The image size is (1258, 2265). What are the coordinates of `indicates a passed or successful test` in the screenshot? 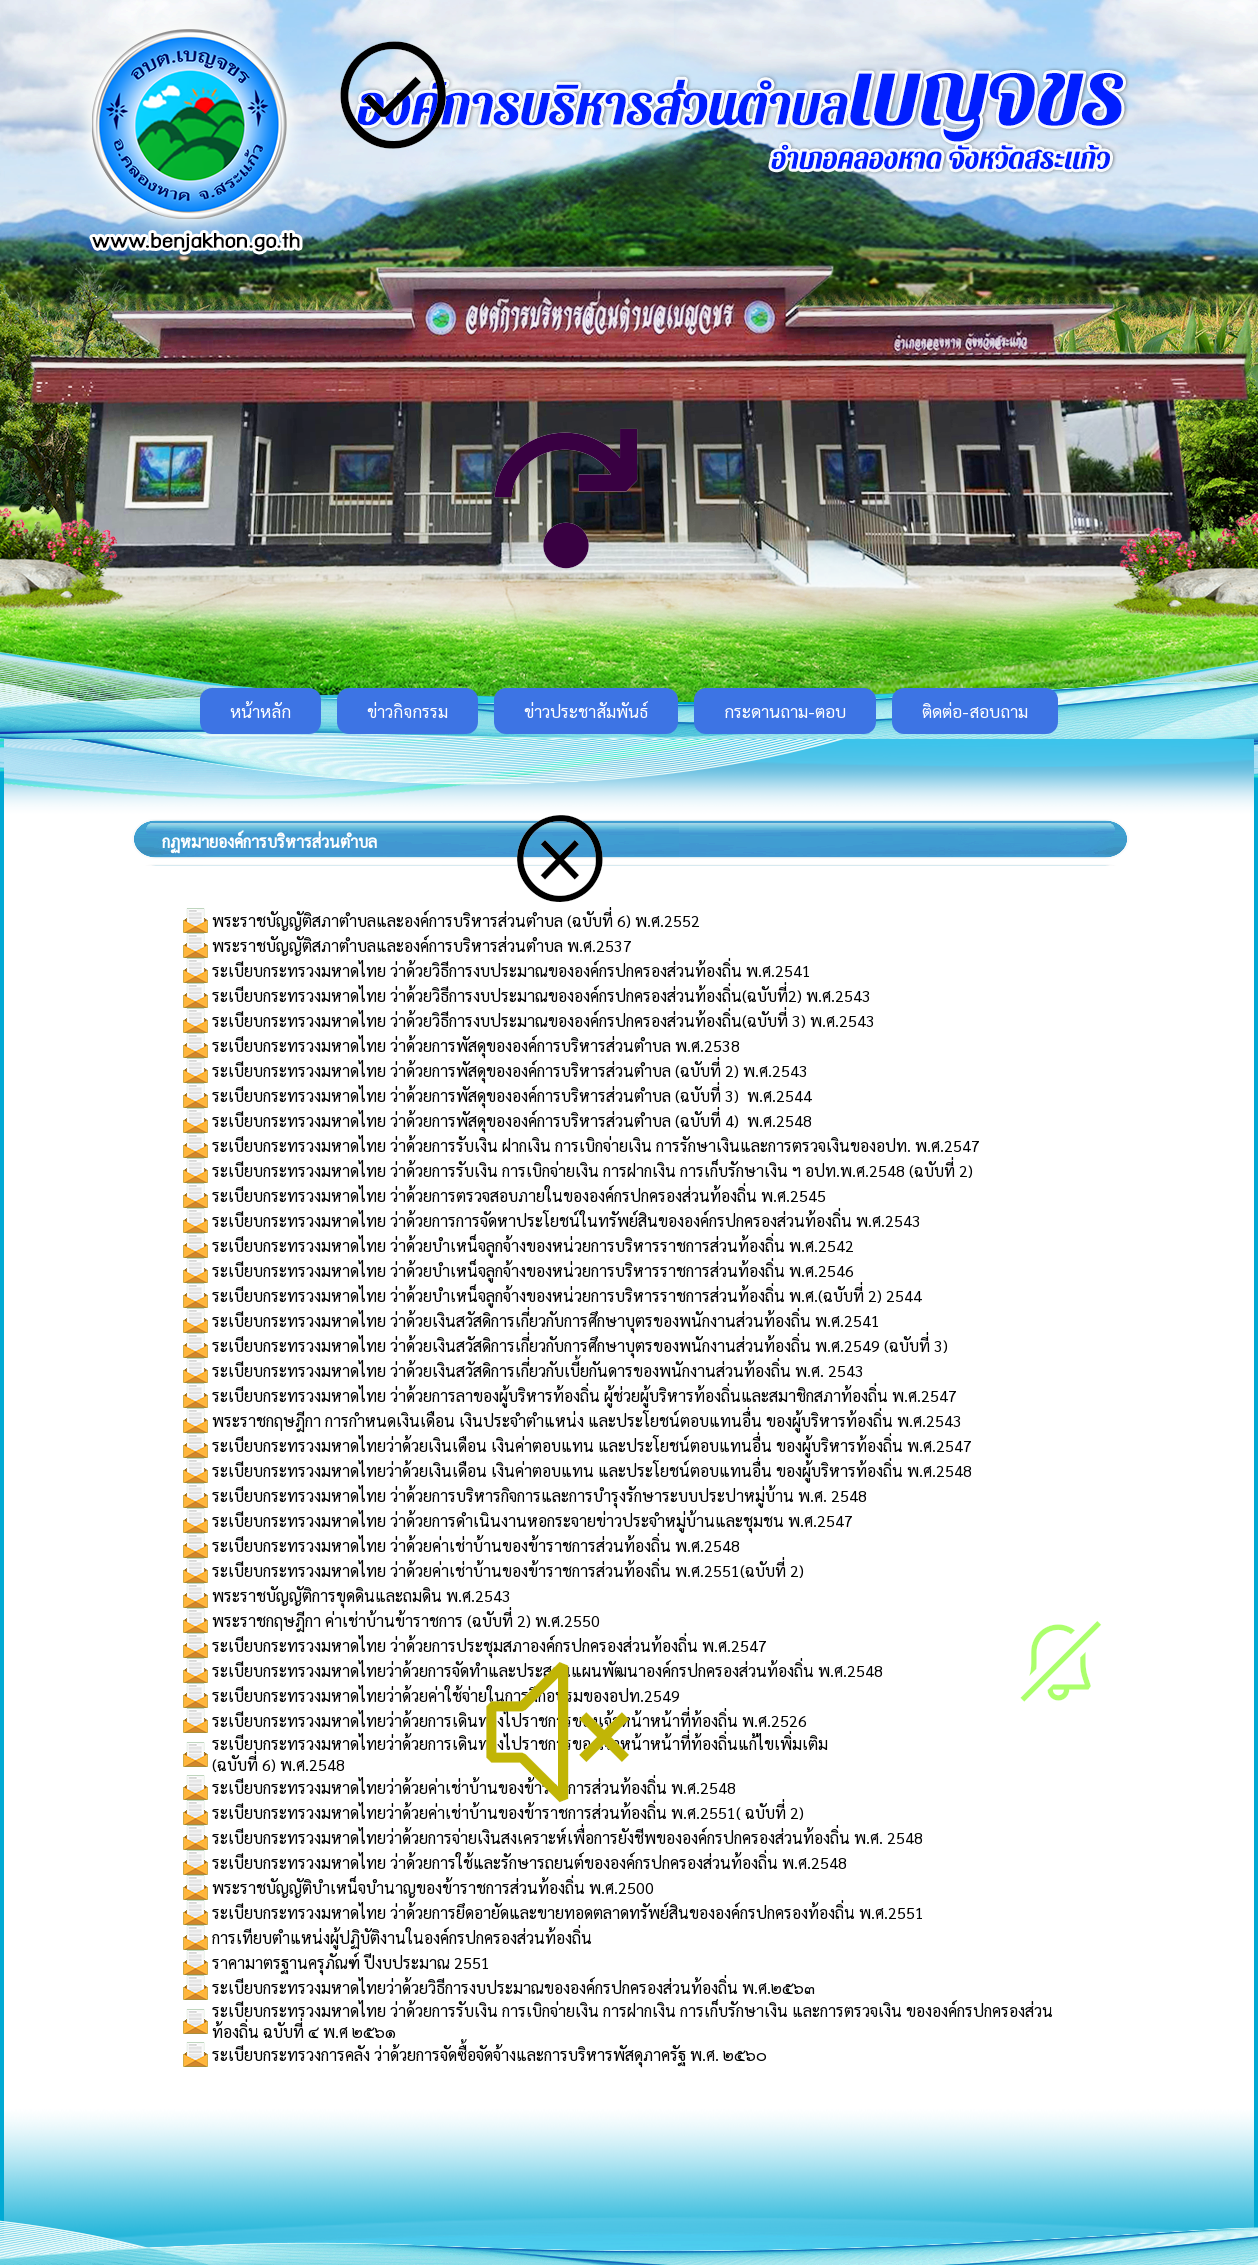 It's located at (394, 95).